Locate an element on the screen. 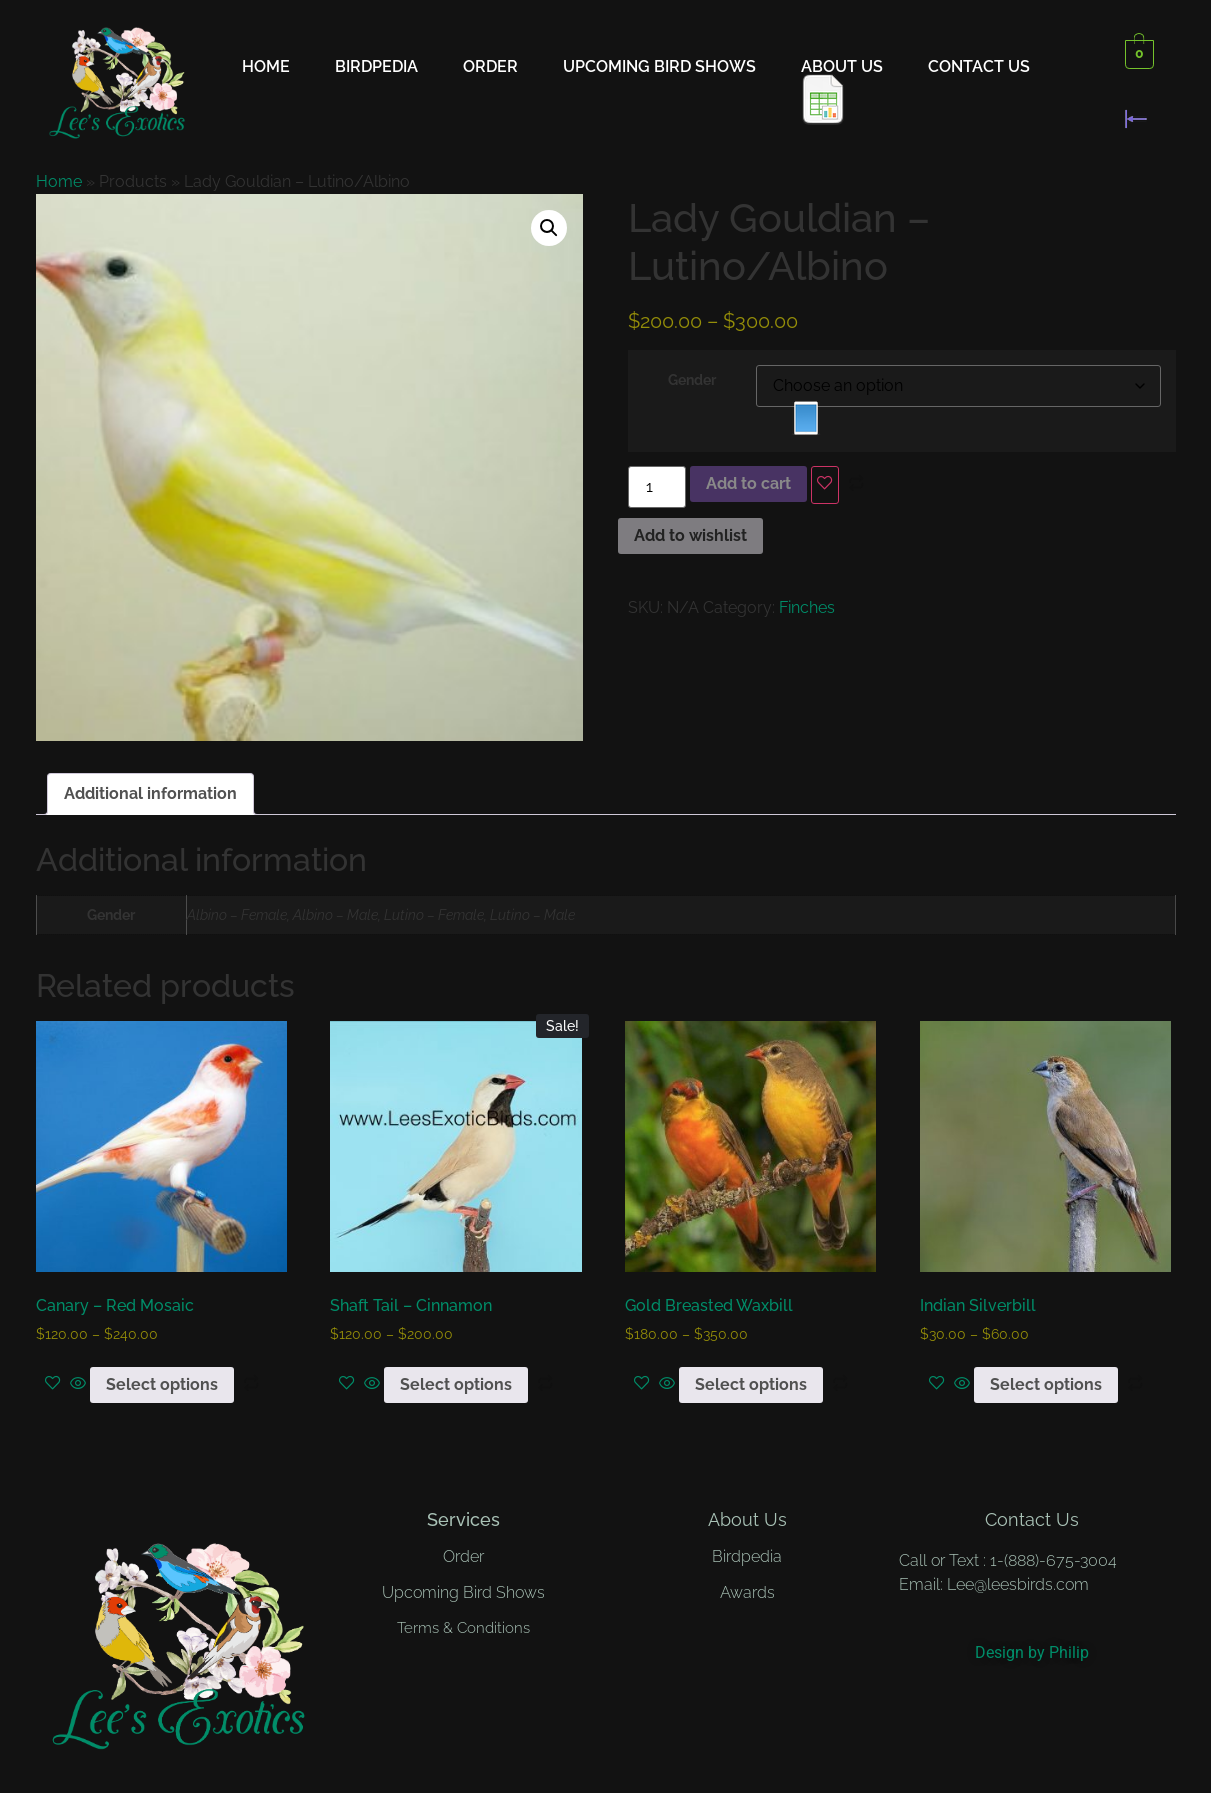  connected ipad pro device is located at coordinates (806, 418).